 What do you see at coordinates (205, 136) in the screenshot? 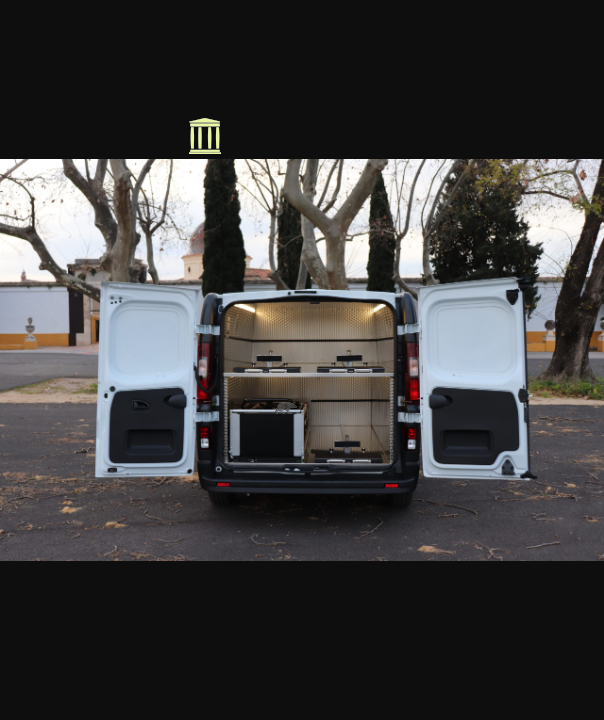
I see `visit the Internet Archive website` at bounding box center [205, 136].